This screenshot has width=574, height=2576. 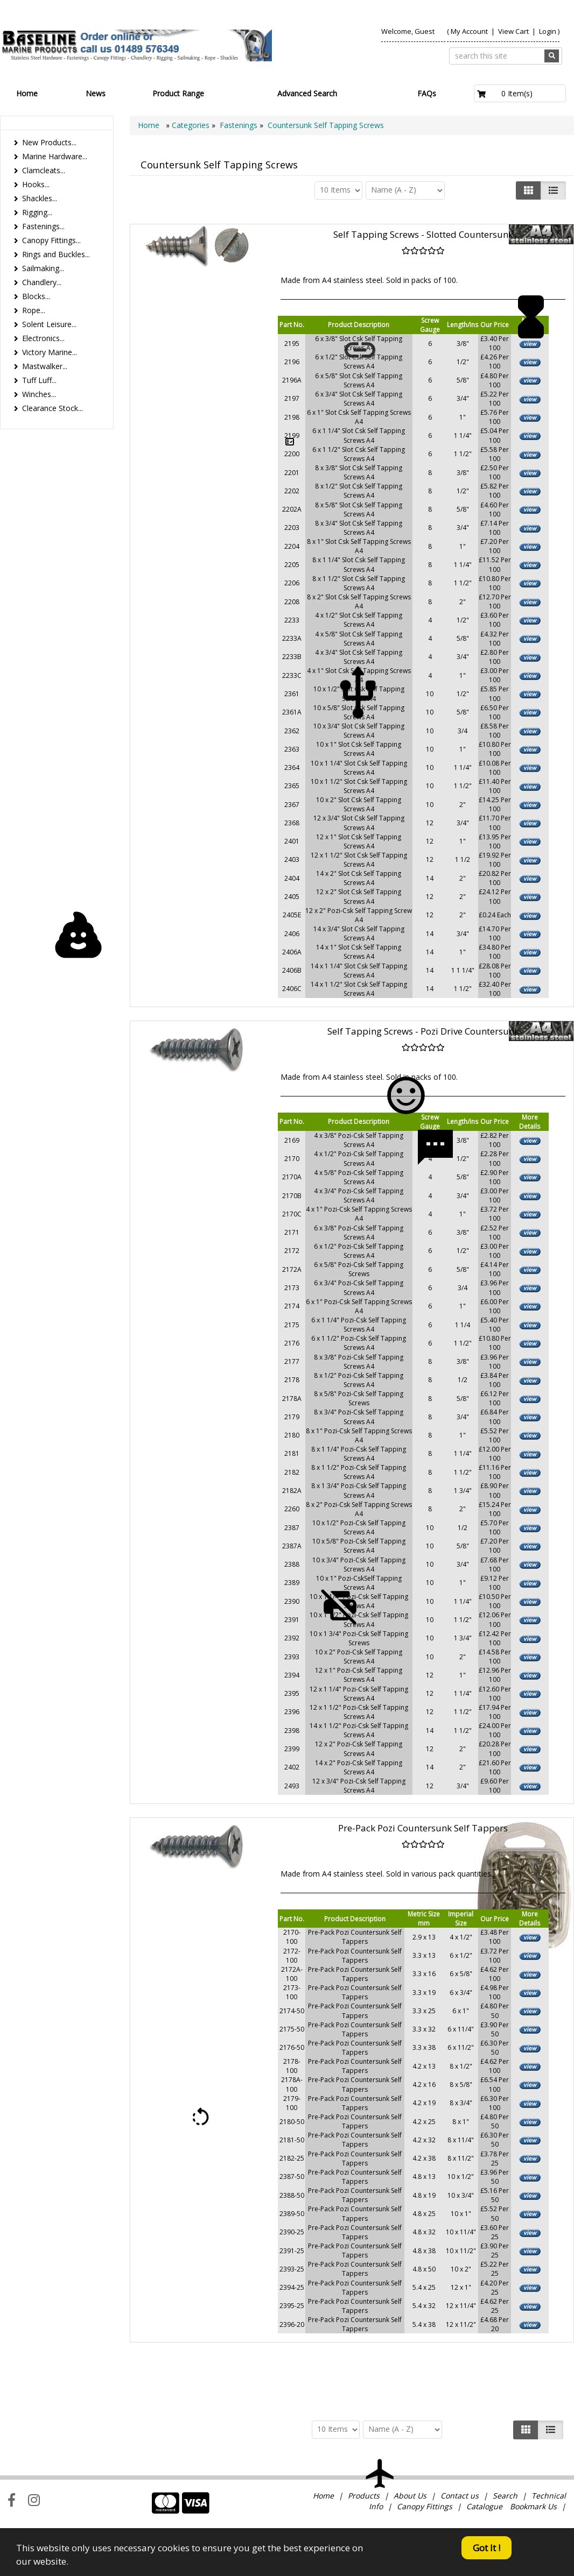 What do you see at coordinates (435, 1147) in the screenshot?
I see `open text messaging app` at bounding box center [435, 1147].